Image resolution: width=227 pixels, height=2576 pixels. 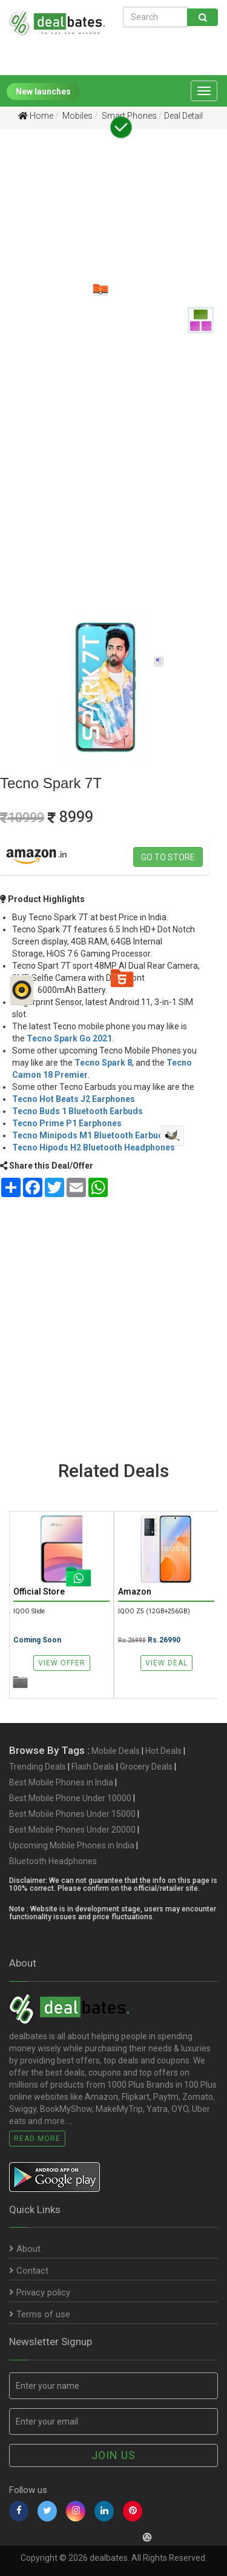 What do you see at coordinates (172, 1135) in the screenshot?
I see `open a GIMP image file` at bounding box center [172, 1135].